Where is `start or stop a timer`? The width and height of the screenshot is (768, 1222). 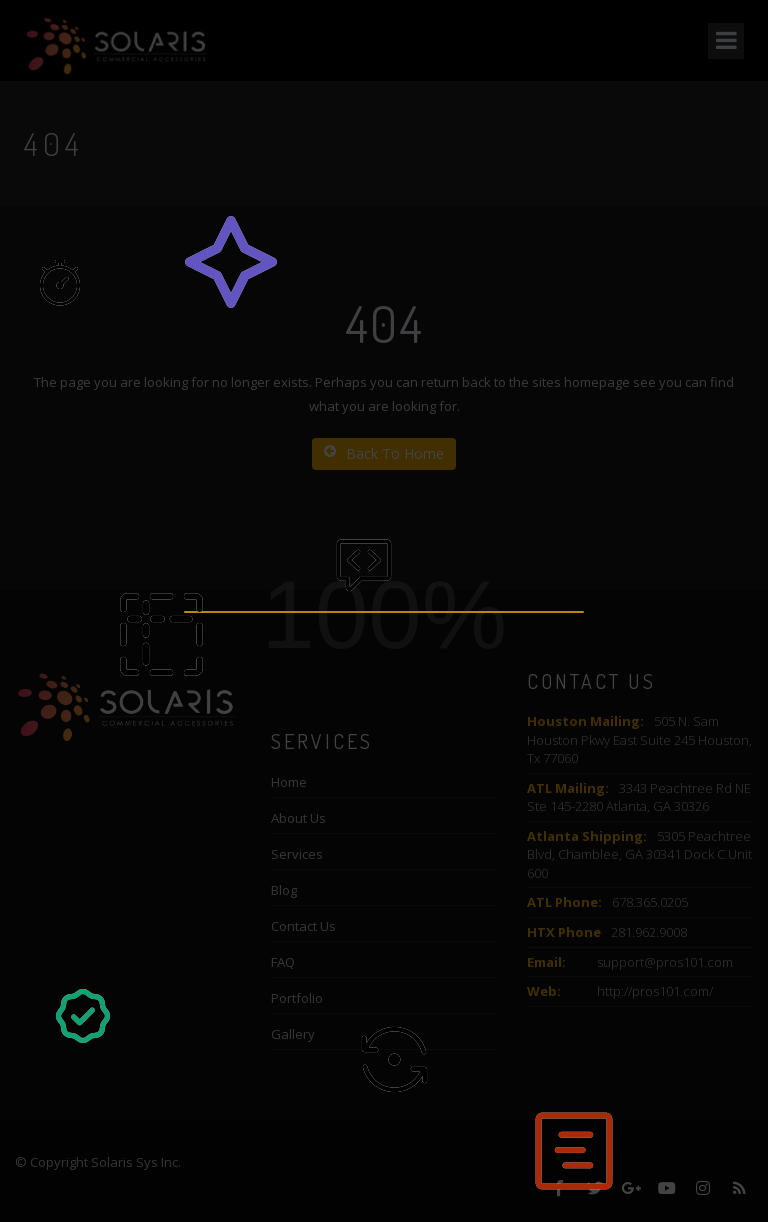
start or stop a timer is located at coordinates (60, 284).